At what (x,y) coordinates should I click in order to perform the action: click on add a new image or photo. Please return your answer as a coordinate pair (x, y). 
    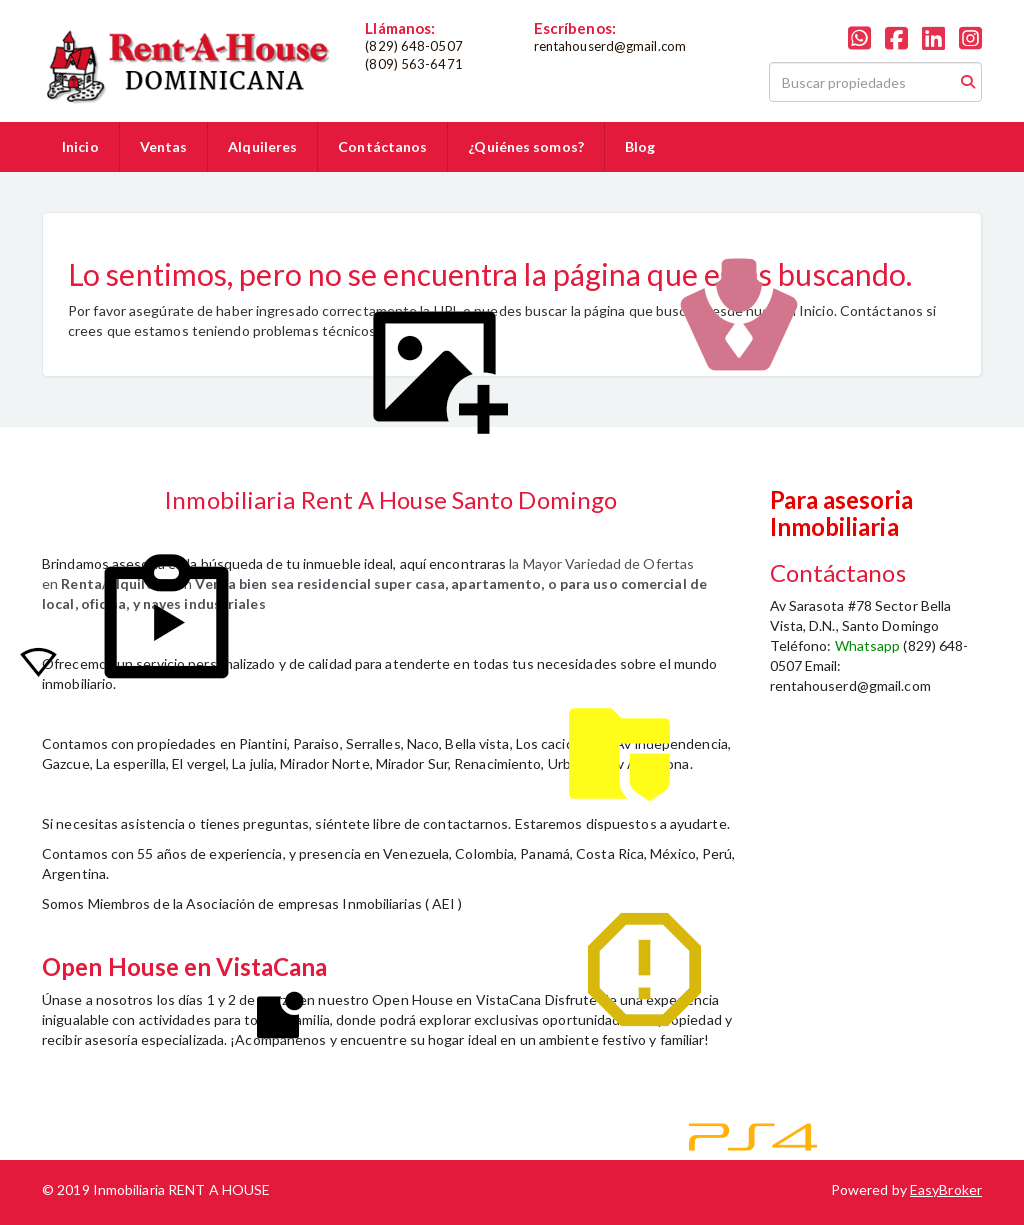
    Looking at the image, I should click on (434, 366).